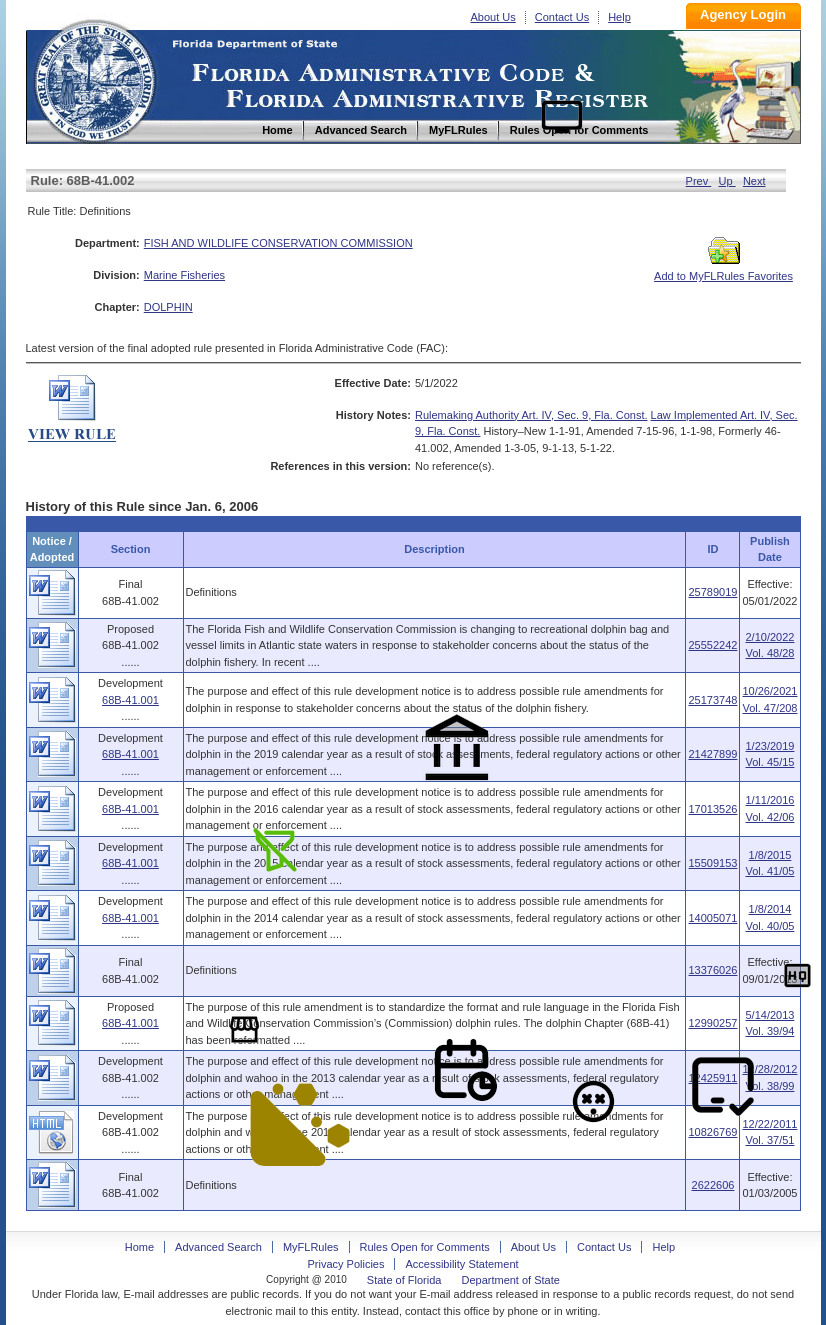 This screenshot has height=1325, width=826. What do you see at coordinates (275, 850) in the screenshot?
I see `clear all active filters` at bounding box center [275, 850].